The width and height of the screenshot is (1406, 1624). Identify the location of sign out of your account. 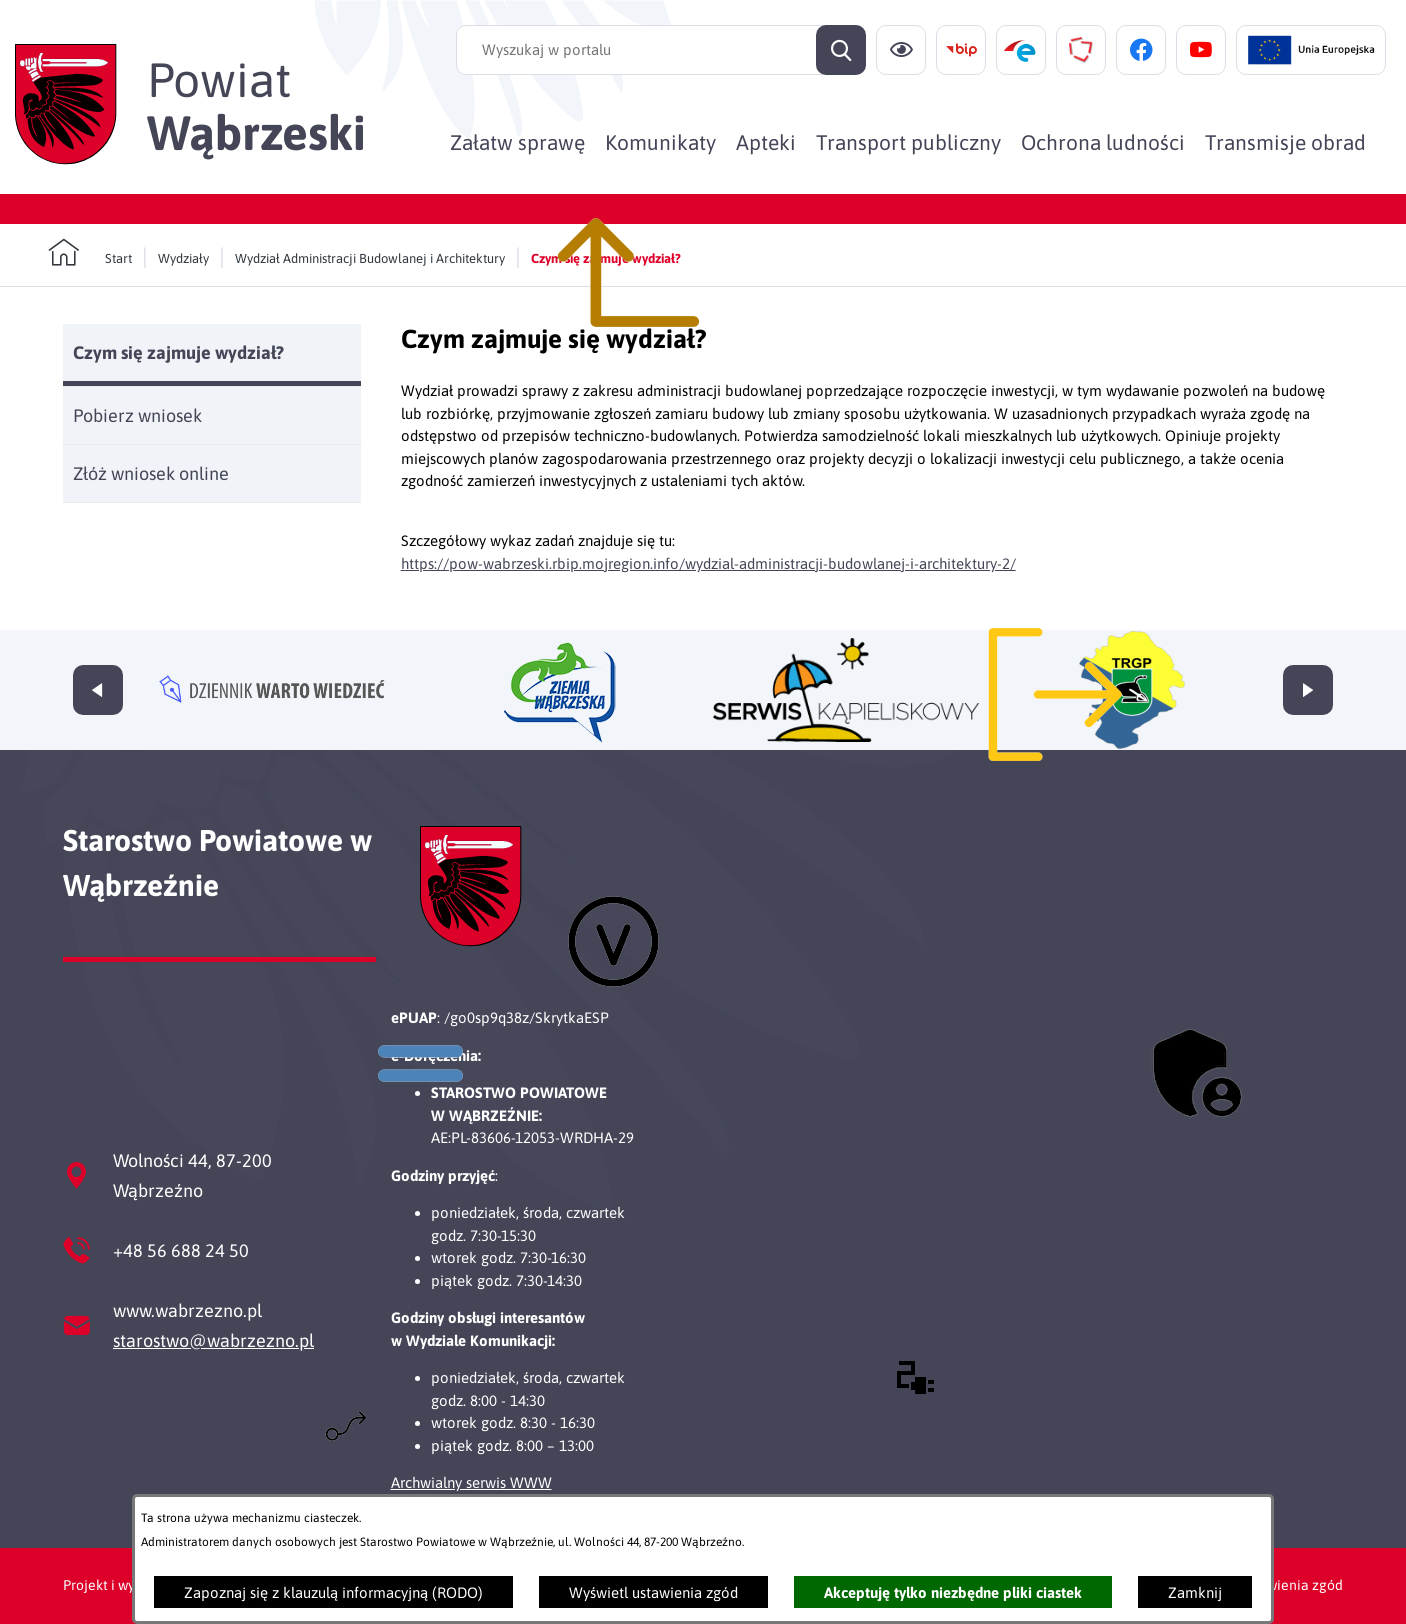
(1049, 694).